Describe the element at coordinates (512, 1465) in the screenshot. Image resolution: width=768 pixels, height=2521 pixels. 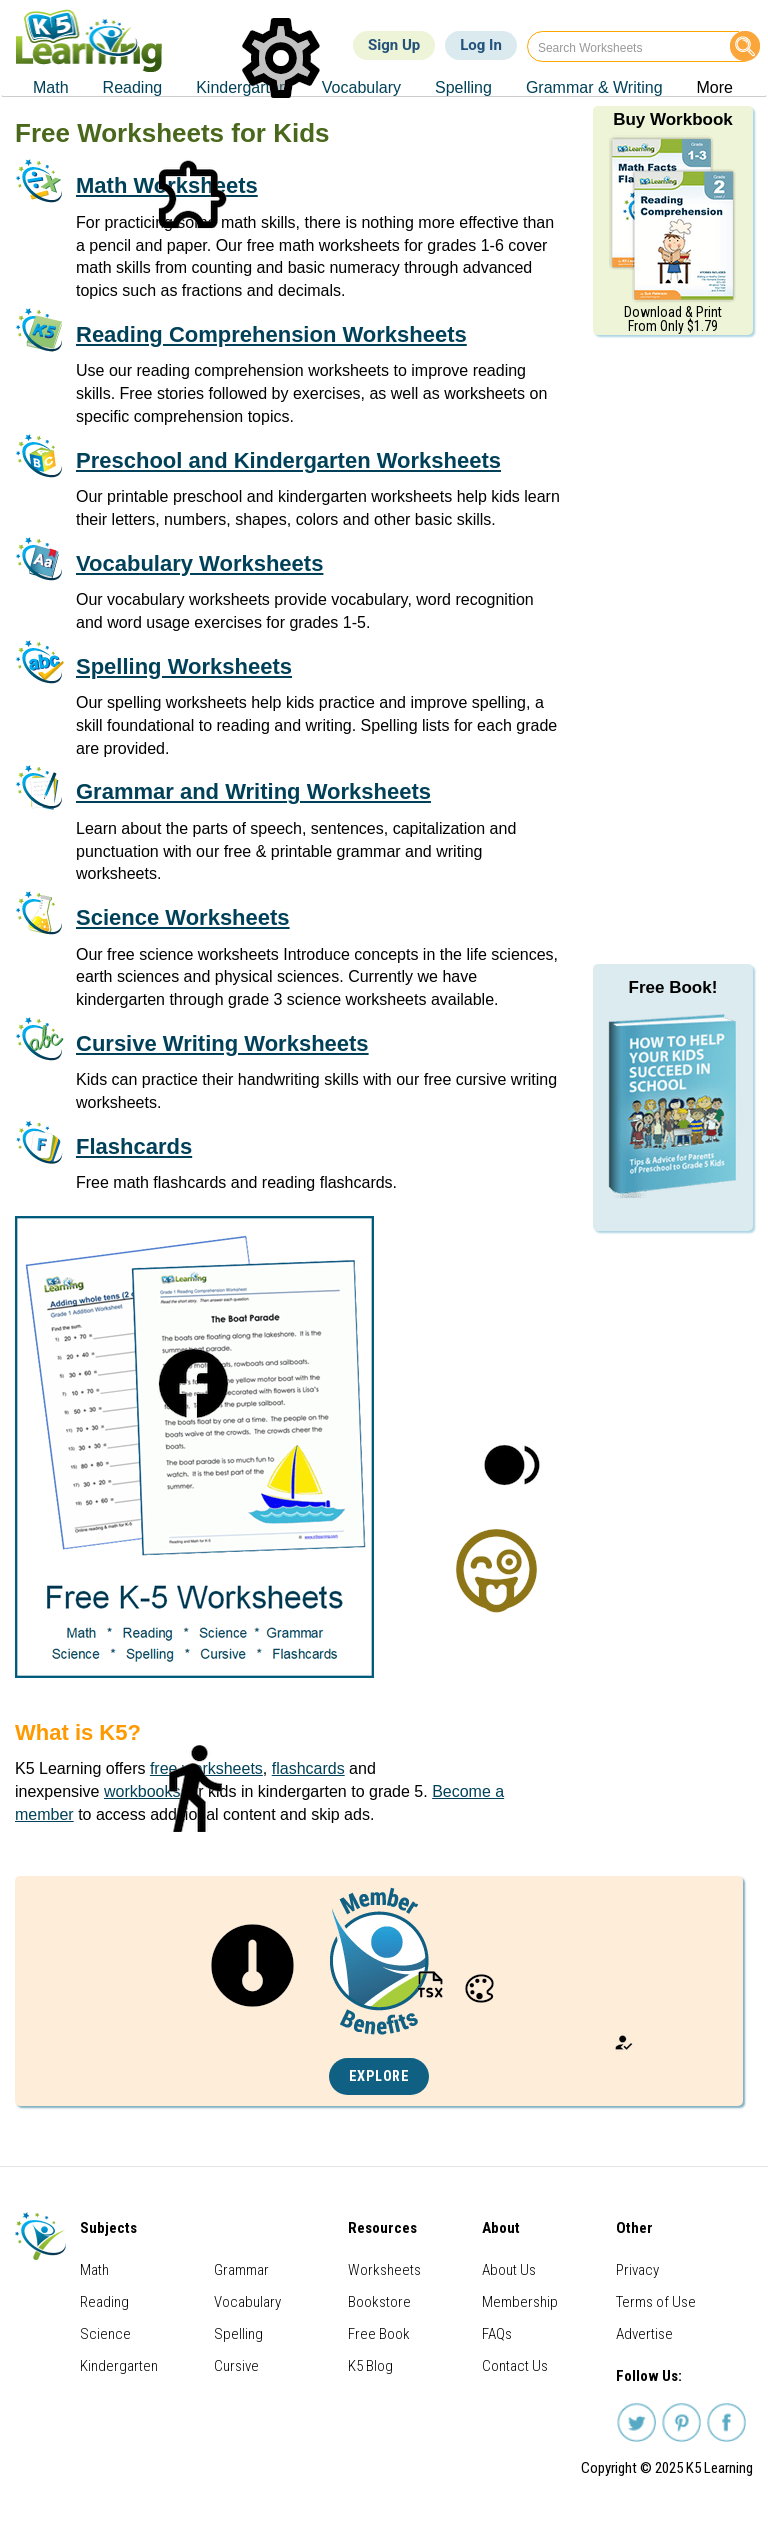
I see `indicates active recording or live broadcast` at that location.